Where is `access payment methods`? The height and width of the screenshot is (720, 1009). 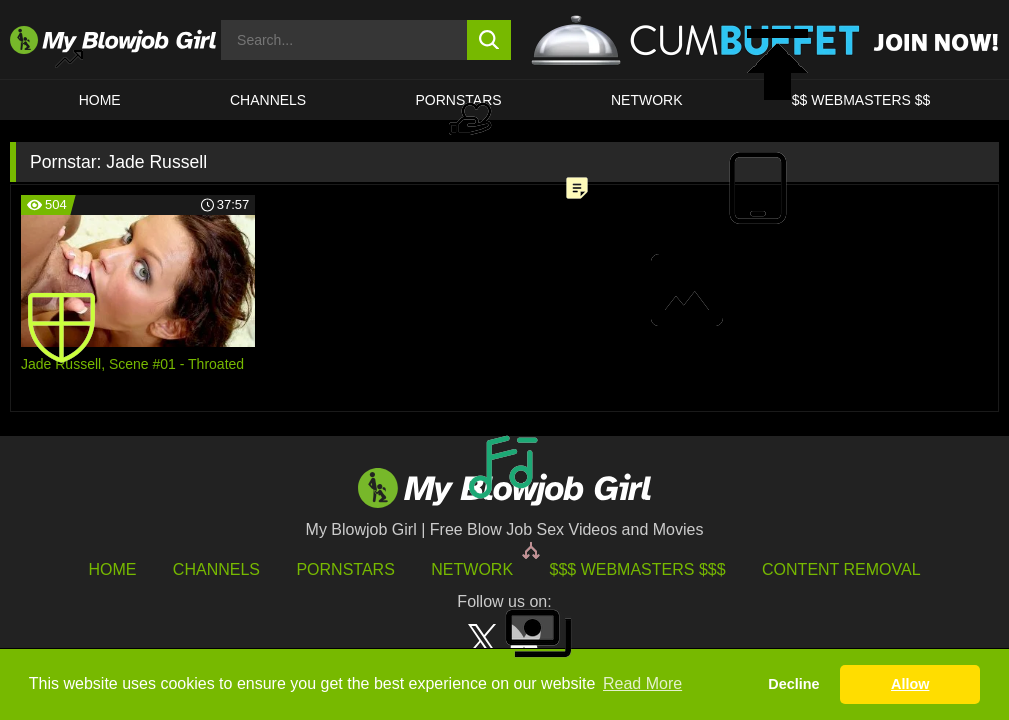
access payment methods is located at coordinates (538, 633).